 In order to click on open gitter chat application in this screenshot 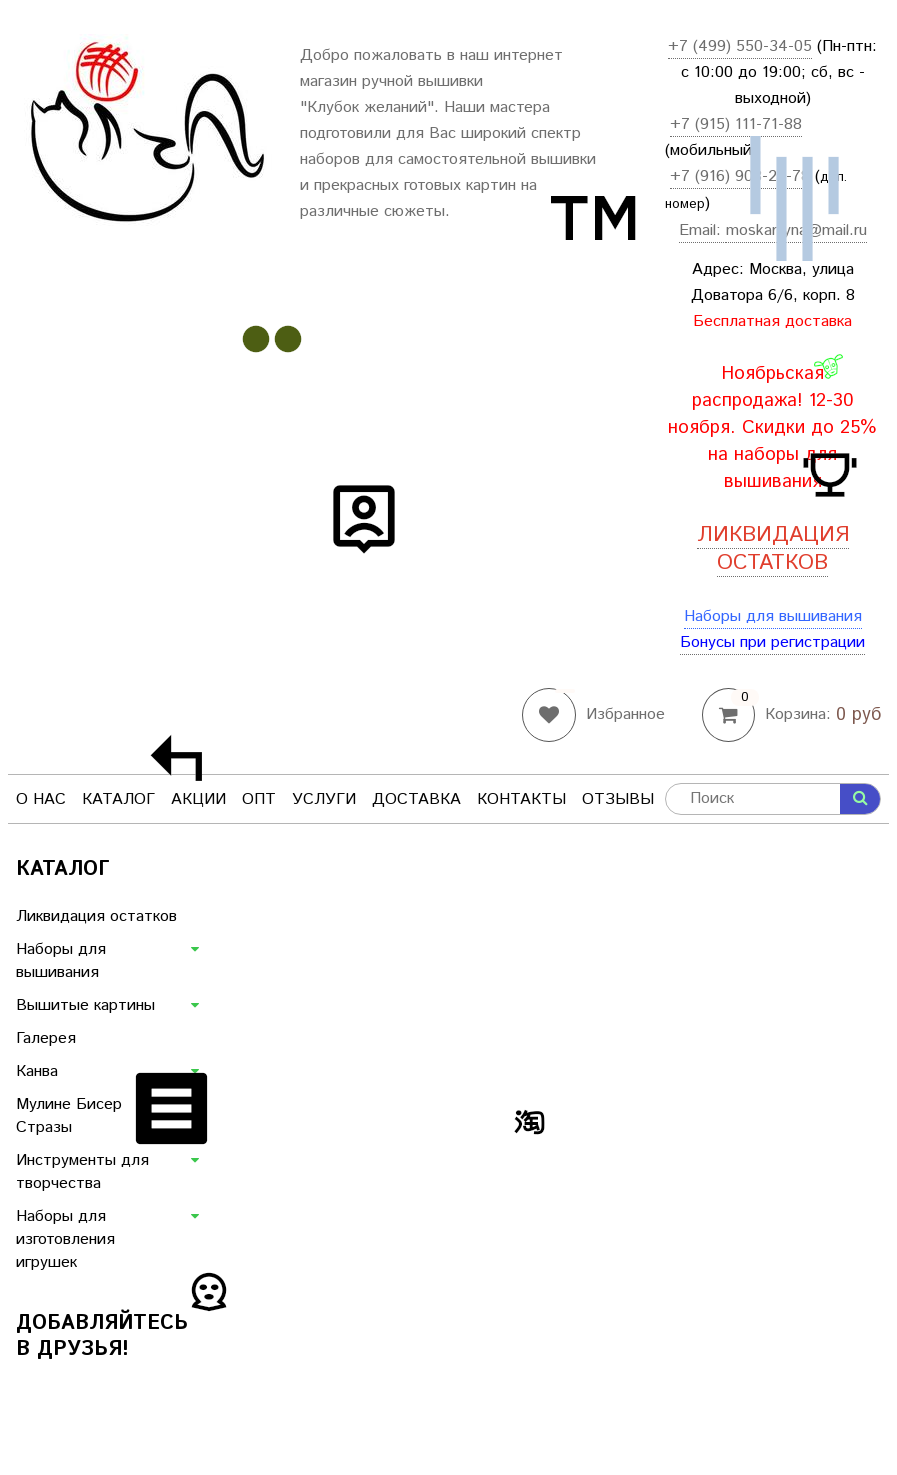, I will do `click(794, 198)`.